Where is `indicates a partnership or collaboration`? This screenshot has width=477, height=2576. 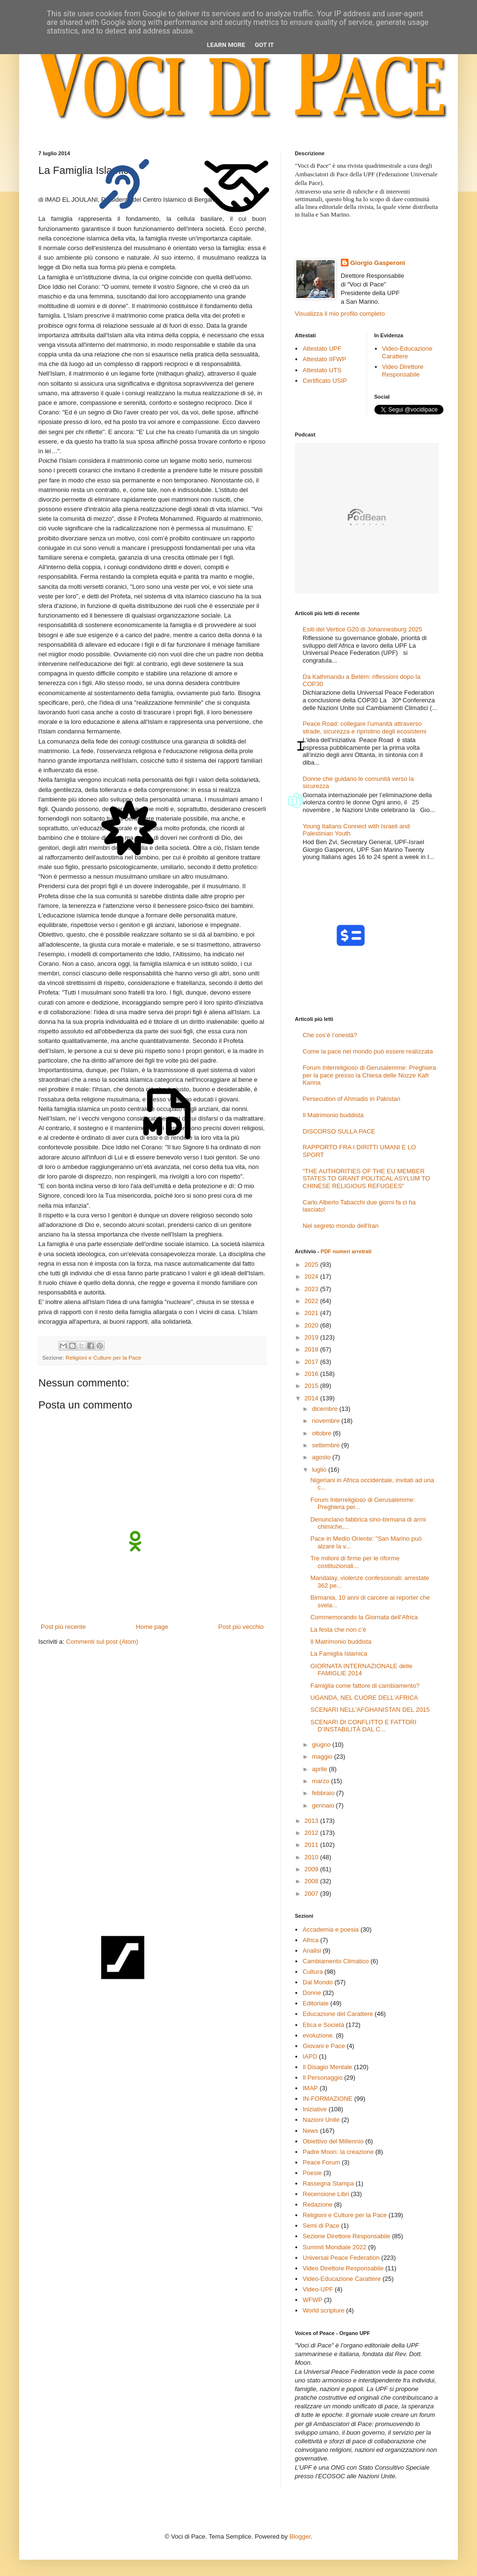 indicates a partnership or collaboration is located at coordinates (236, 185).